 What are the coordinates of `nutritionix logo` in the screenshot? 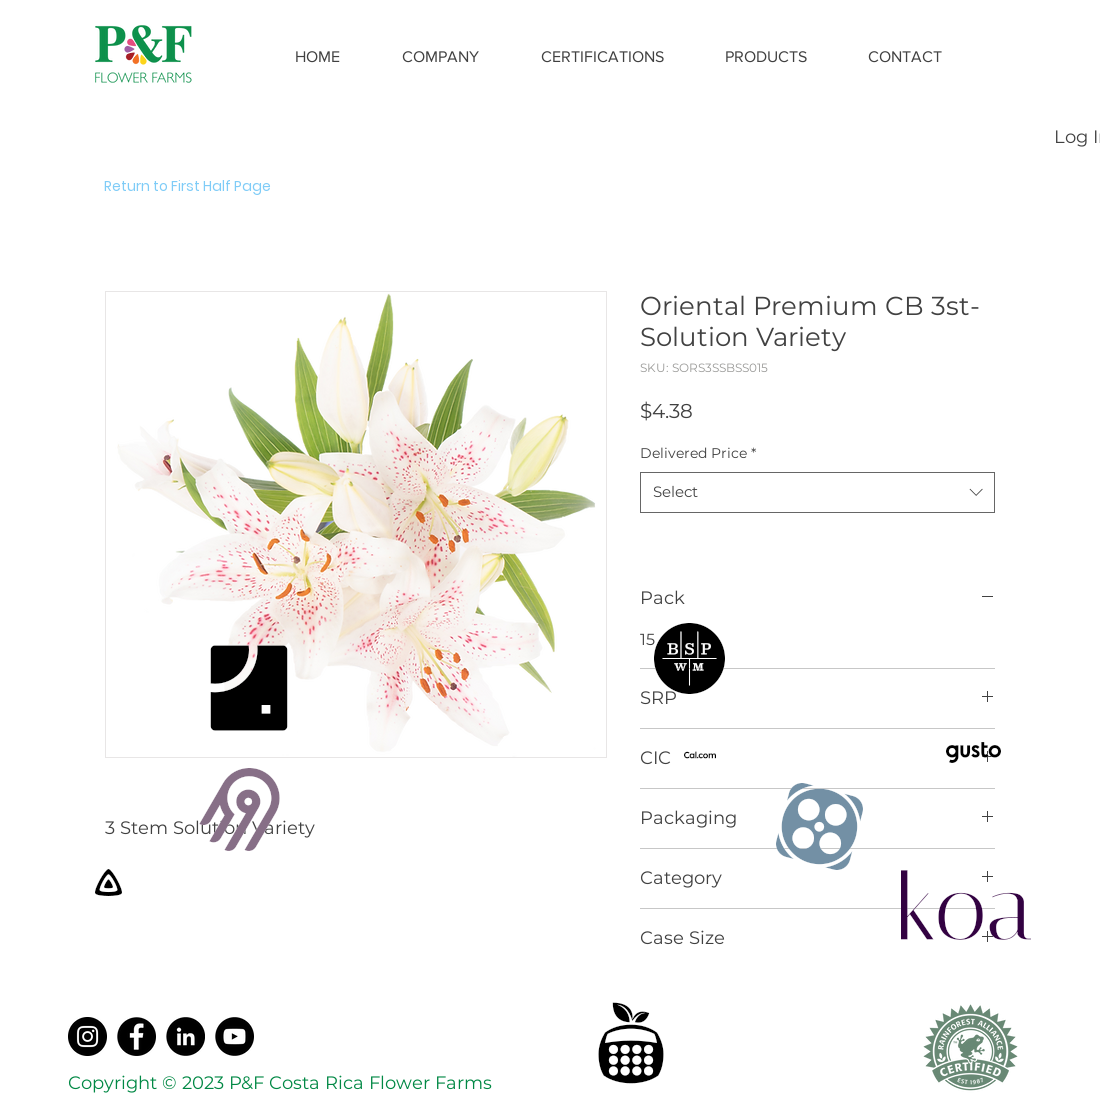 It's located at (631, 1043).